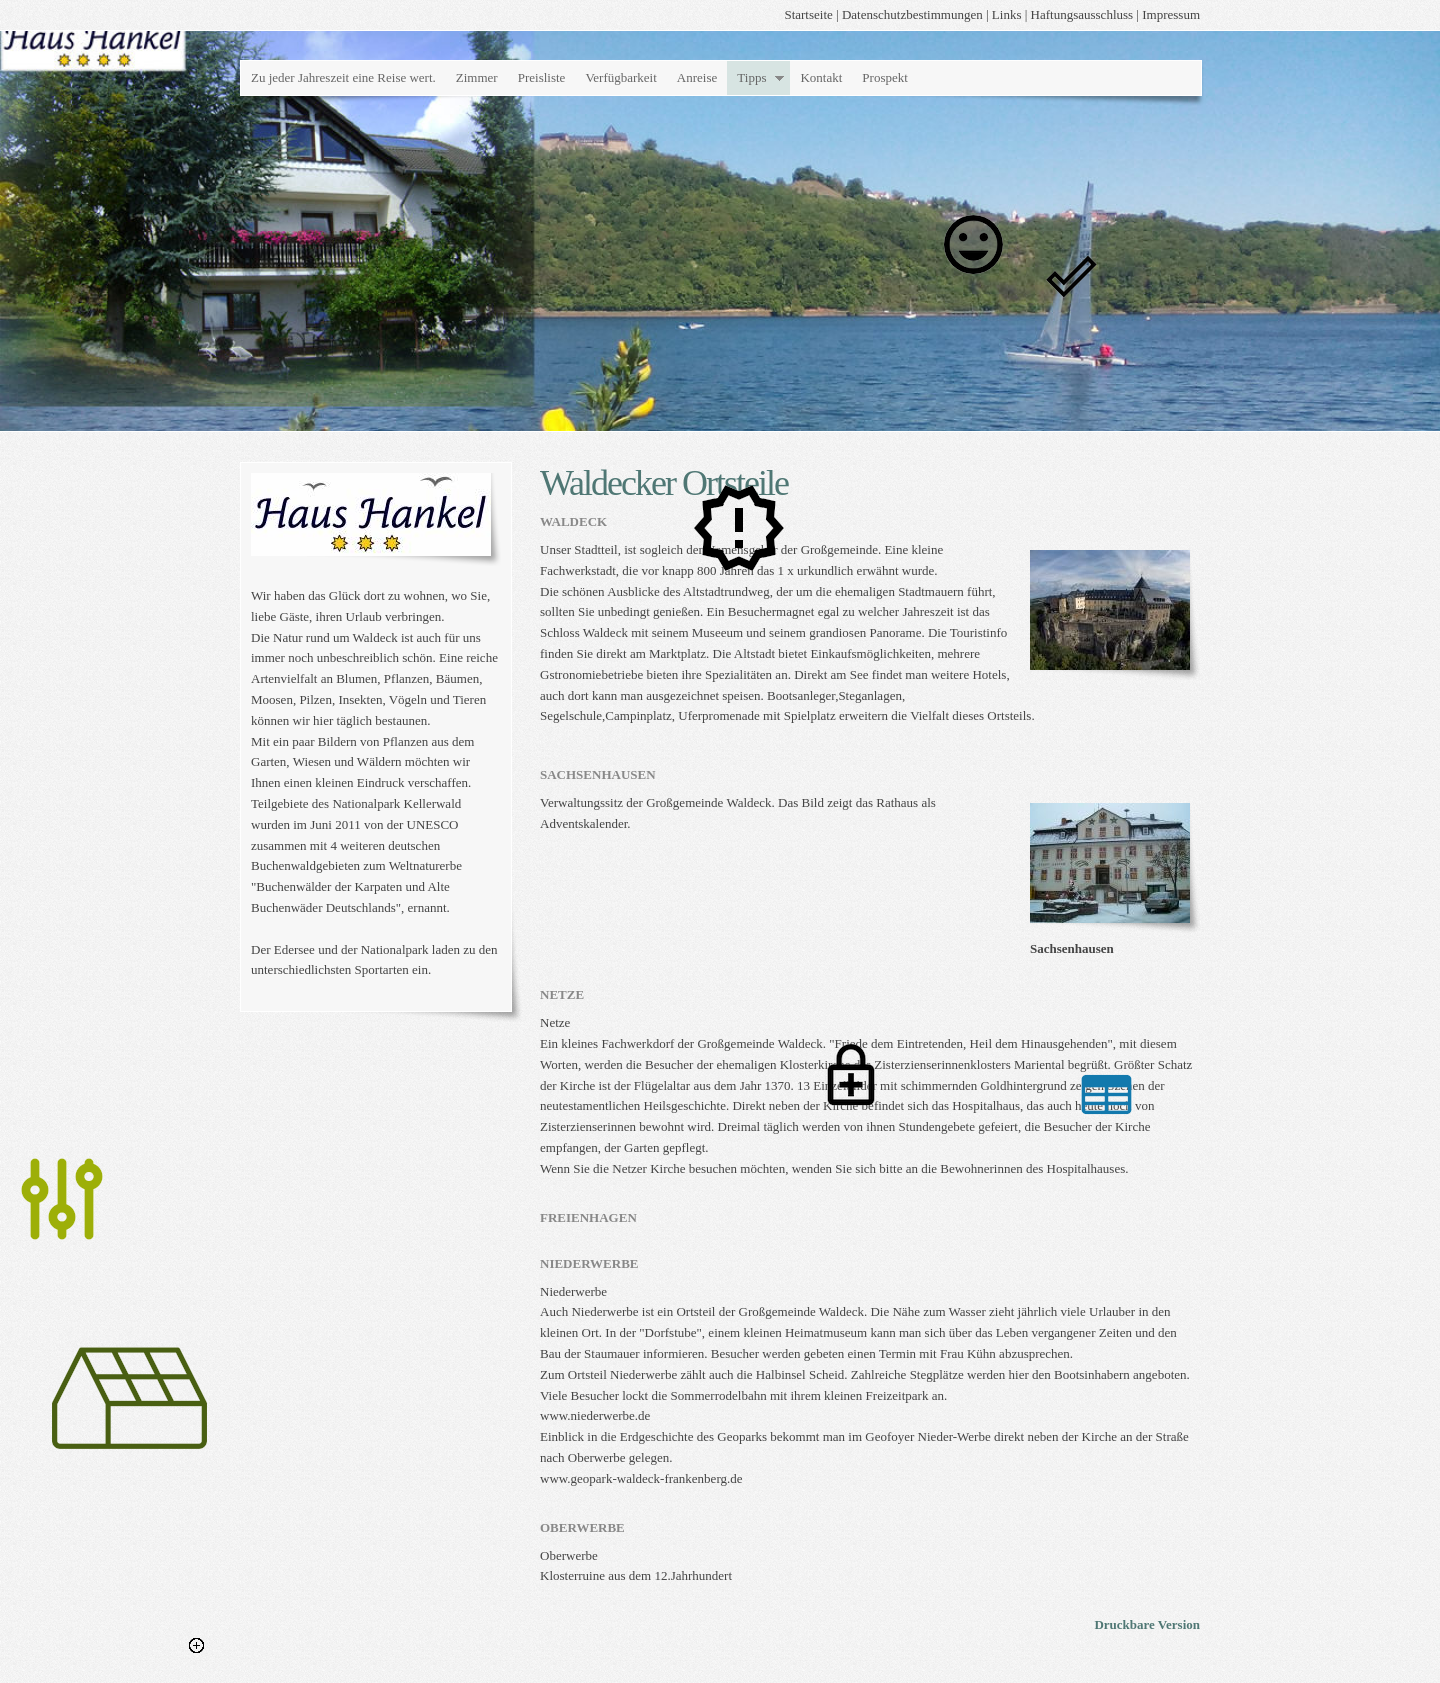  What do you see at coordinates (851, 1076) in the screenshot?
I see `enable enhanced encryption for added security` at bounding box center [851, 1076].